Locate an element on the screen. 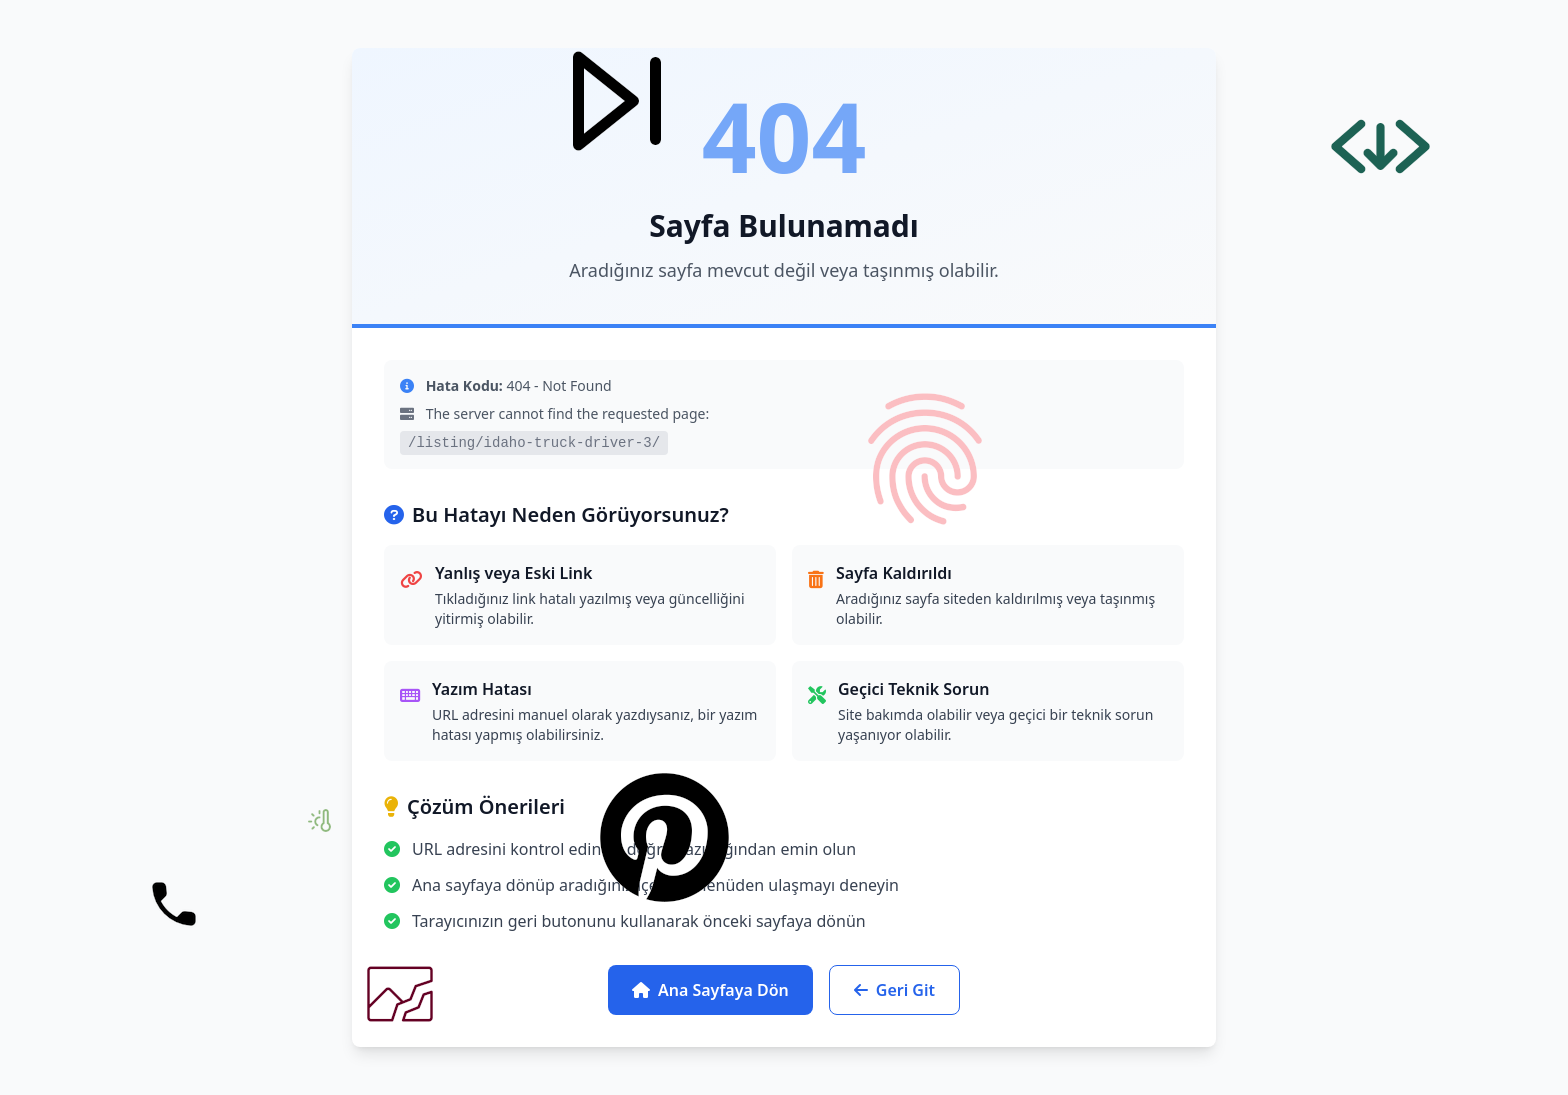 This screenshot has height=1095, width=1568. indicates a broken or corrupted image file is located at coordinates (400, 994).